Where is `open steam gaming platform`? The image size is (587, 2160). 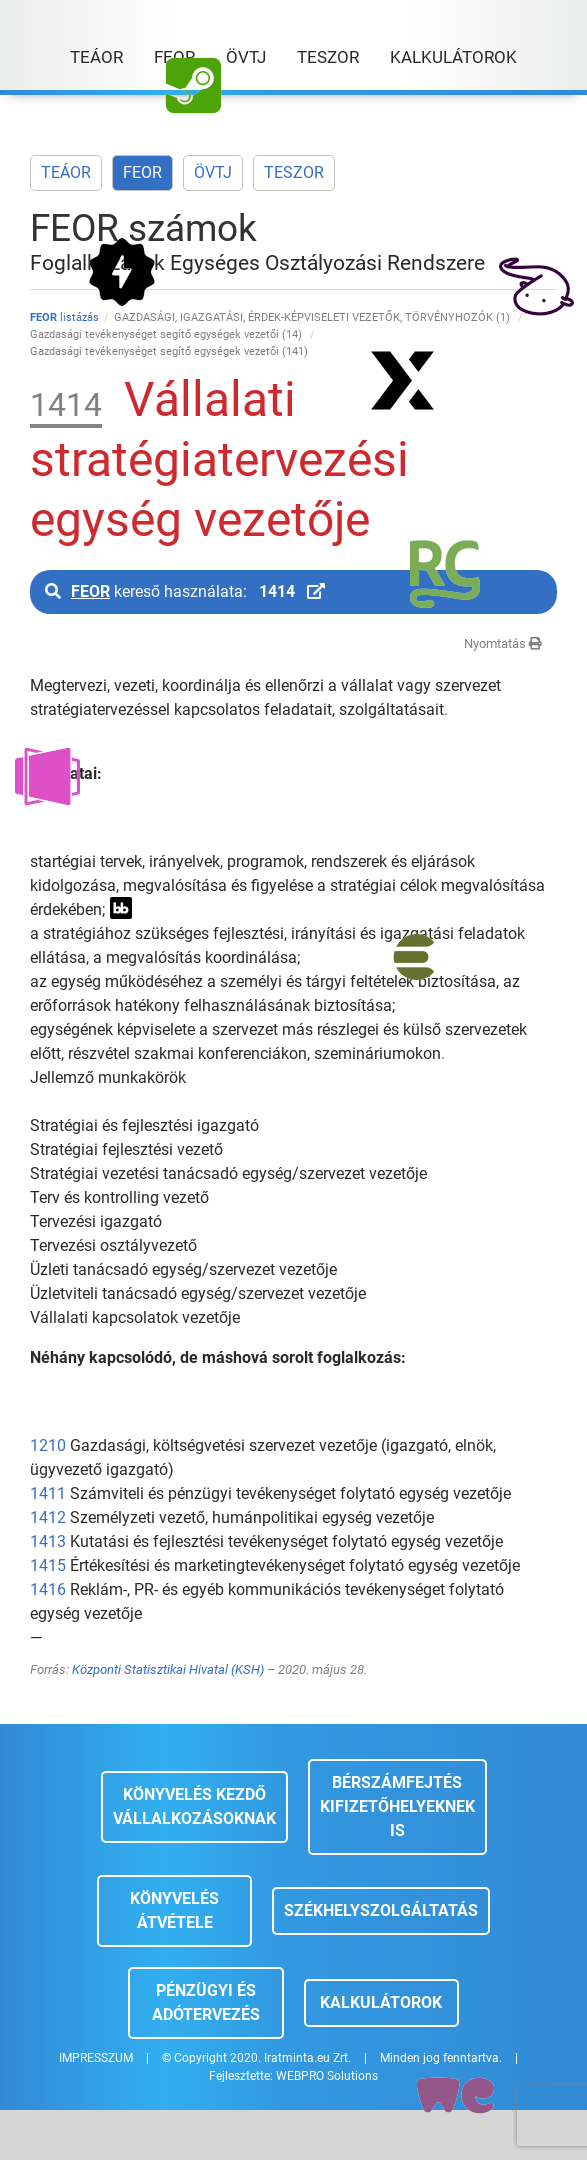 open steam gaming platform is located at coordinates (193, 85).